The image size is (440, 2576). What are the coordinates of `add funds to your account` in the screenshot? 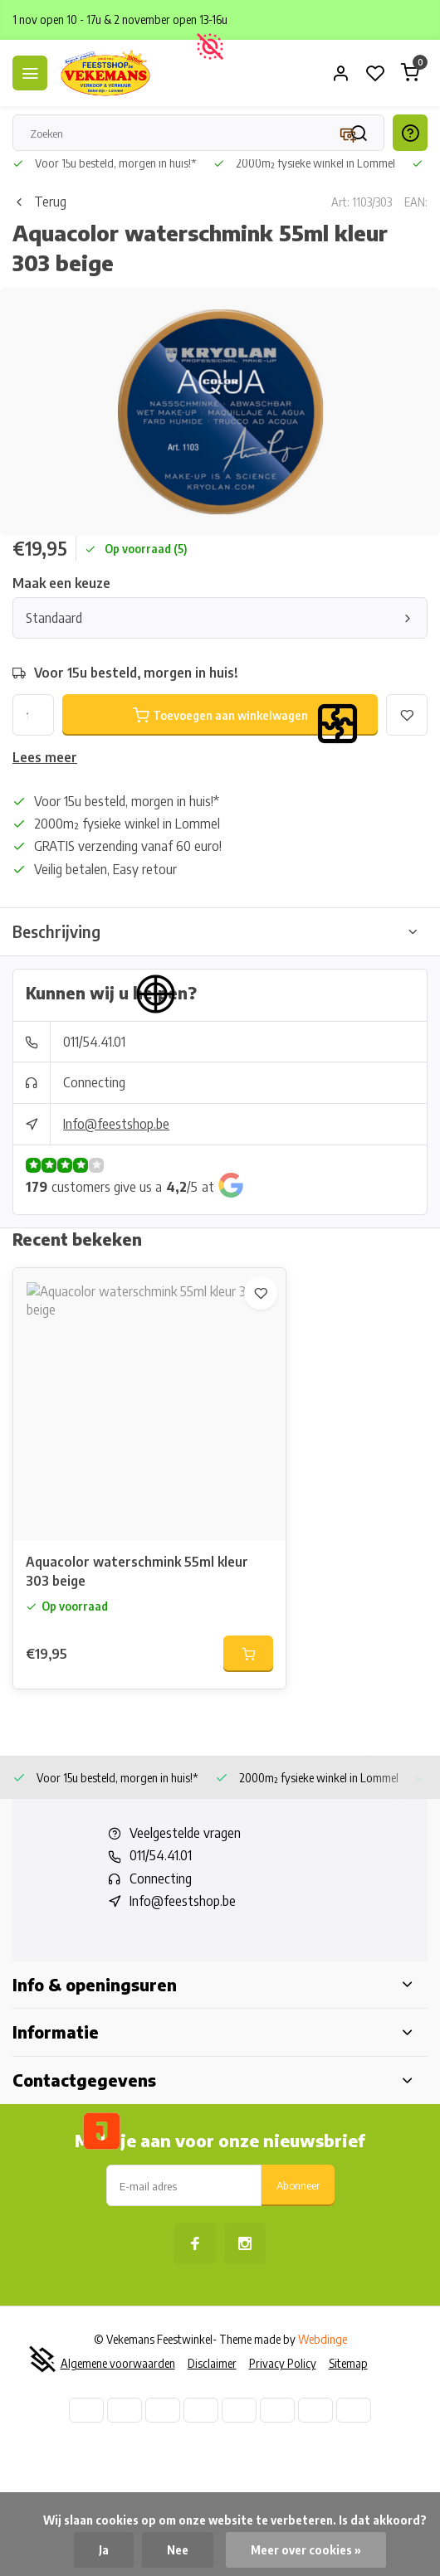 It's located at (348, 134).